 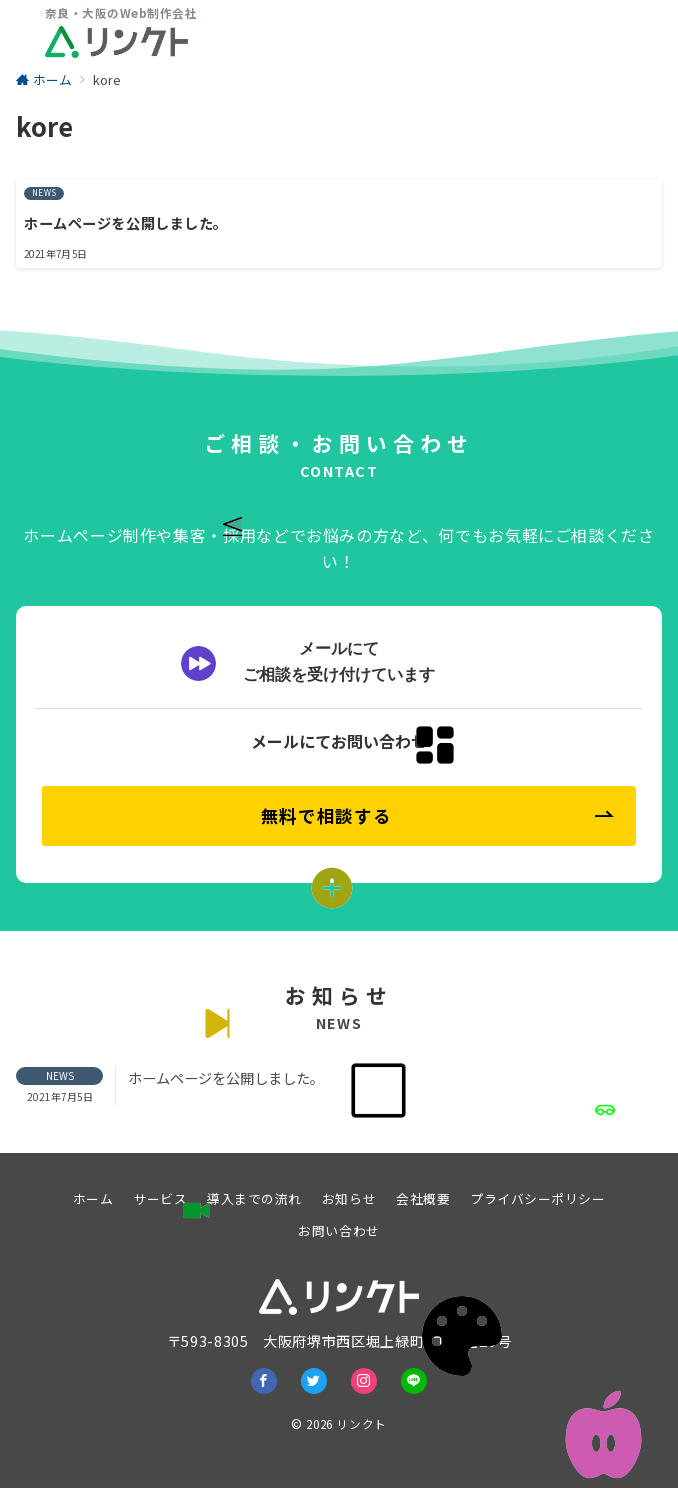 I want to click on open dashboard view, so click(x=435, y=745).